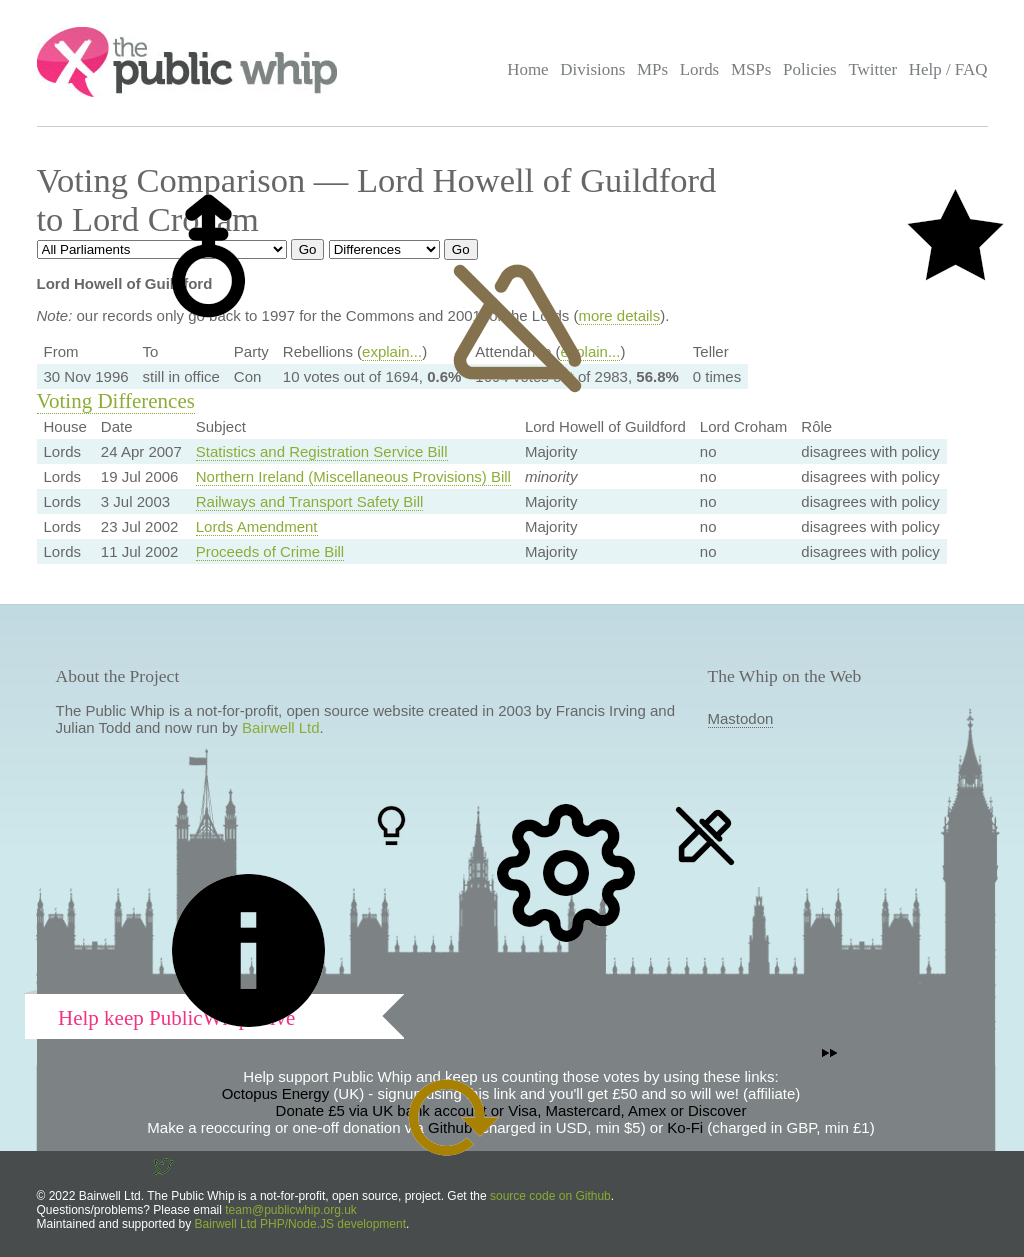 The height and width of the screenshot is (1257, 1024). I want to click on do not bleach - laundry care instruction, so click(517, 328).